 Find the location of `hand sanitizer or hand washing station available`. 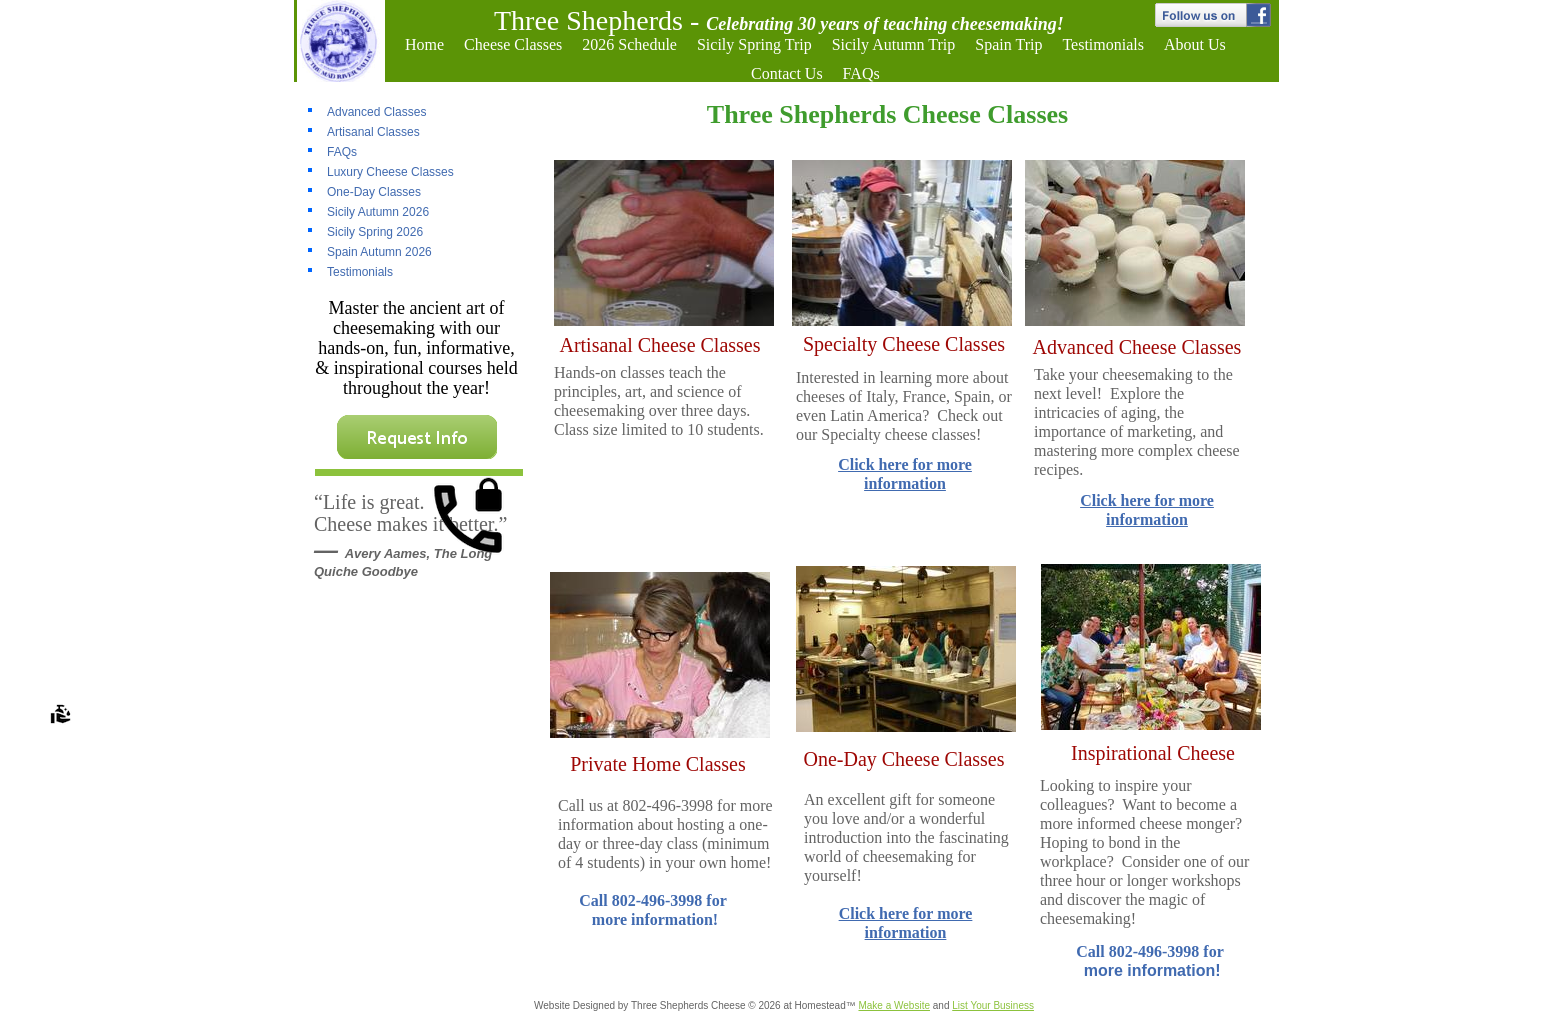

hand sanitizer or hand washing station available is located at coordinates (61, 714).